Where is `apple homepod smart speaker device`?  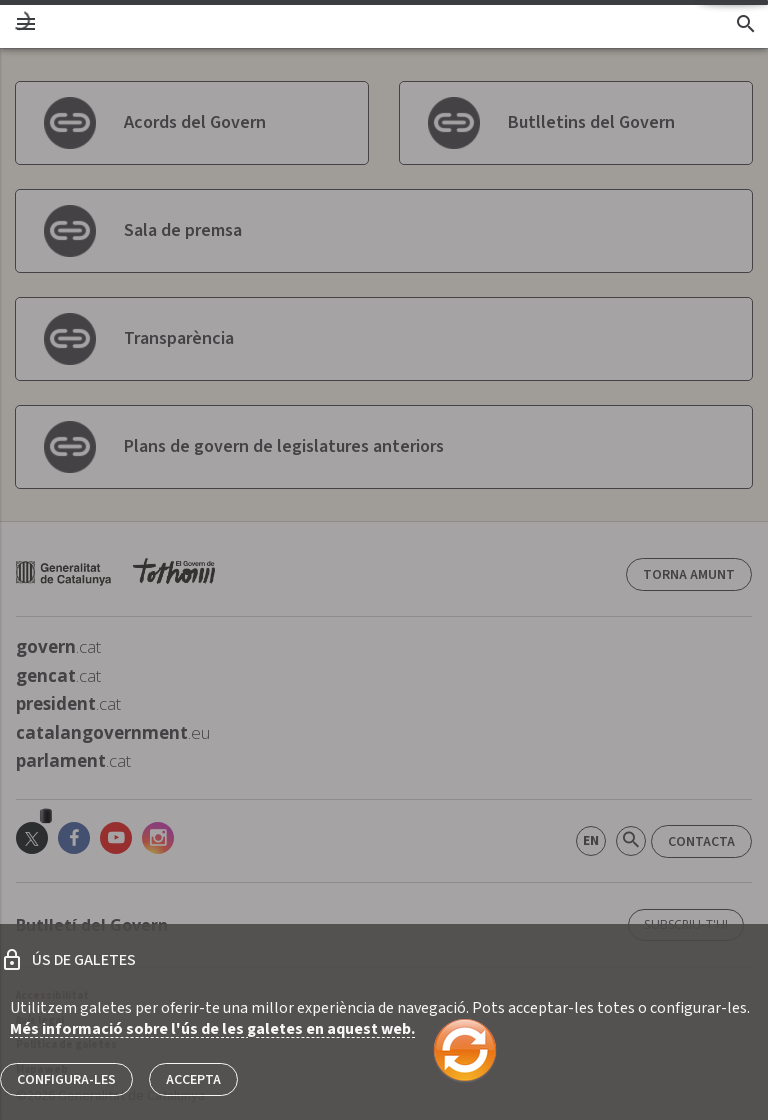 apple homepod smart speaker device is located at coordinates (46, 816).